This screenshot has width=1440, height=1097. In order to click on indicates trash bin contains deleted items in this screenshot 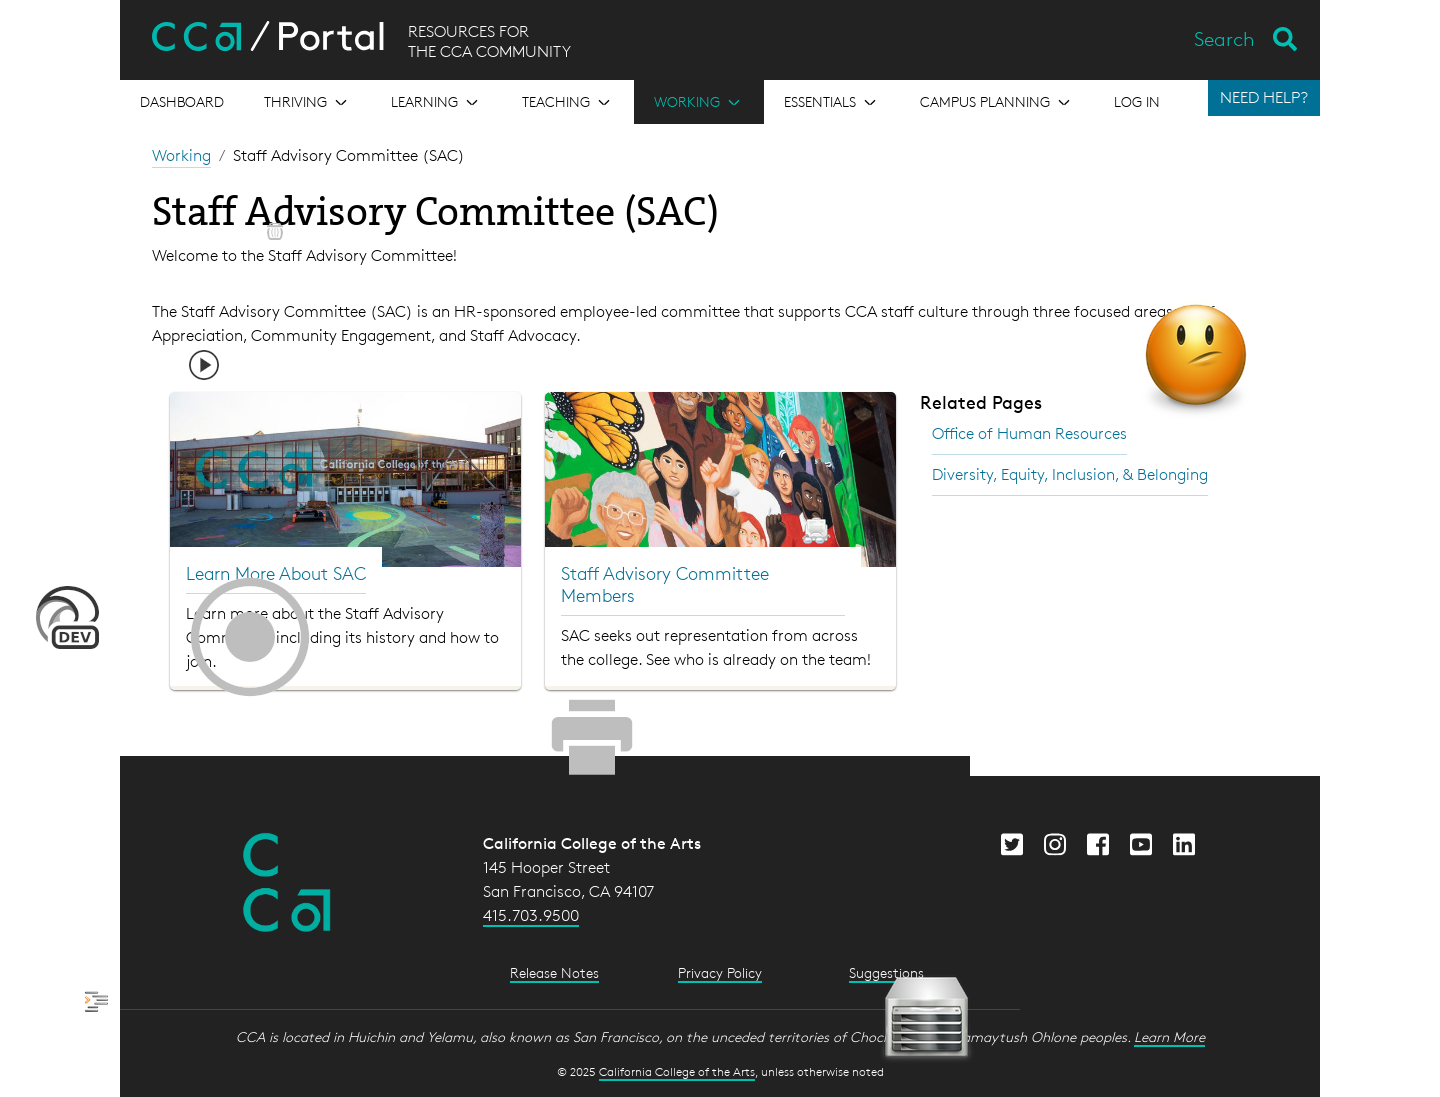, I will do `click(275, 231)`.